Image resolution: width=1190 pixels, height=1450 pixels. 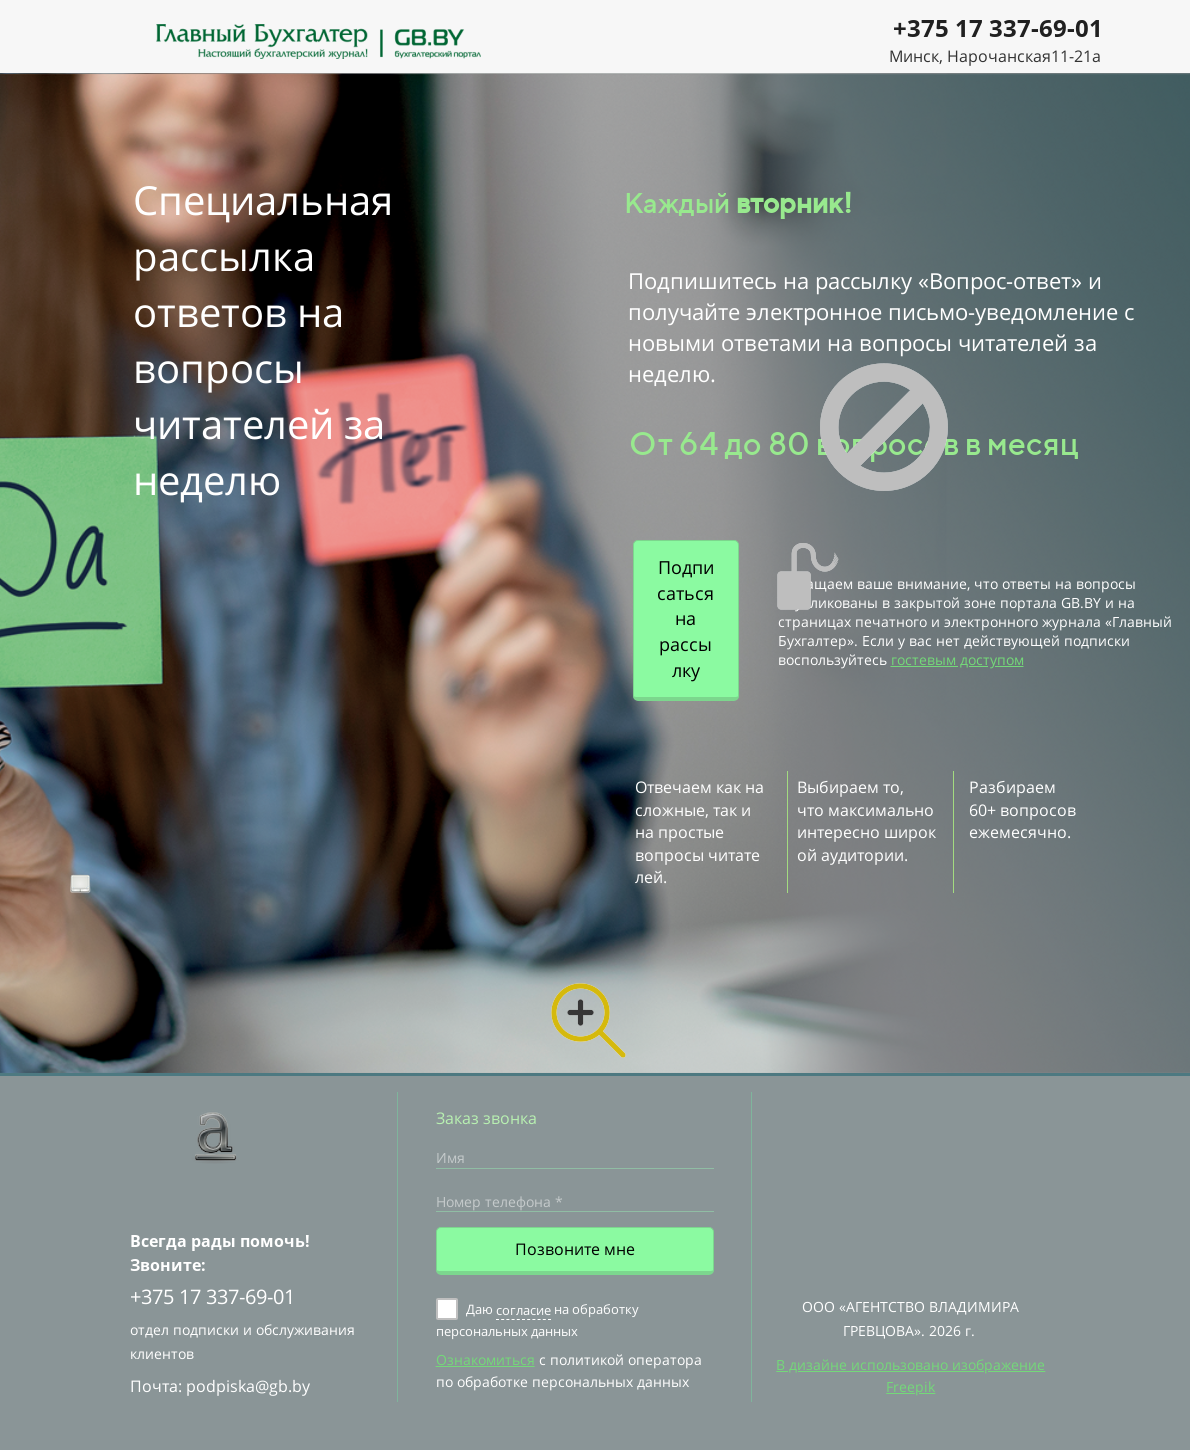 What do you see at coordinates (80, 884) in the screenshot?
I see `touchpad input device settings` at bounding box center [80, 884].